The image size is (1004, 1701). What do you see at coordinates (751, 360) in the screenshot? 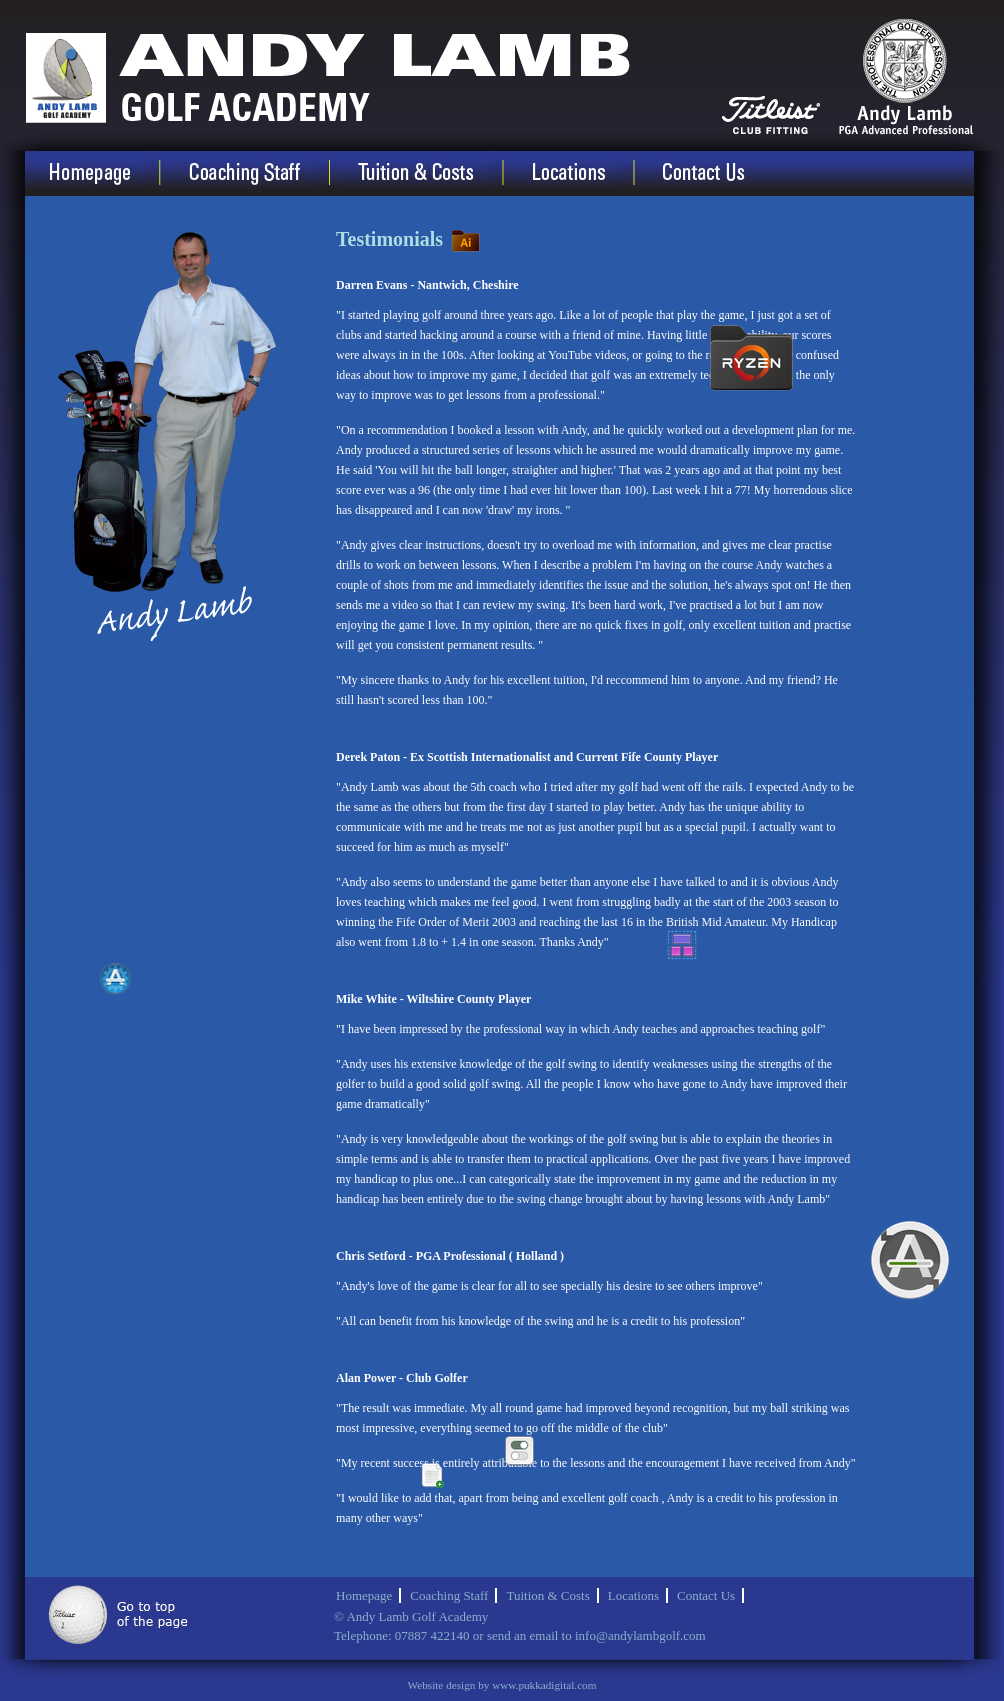
I see `folder containing AMD Ryzen-related files or software` at bounding box center [751, 360].